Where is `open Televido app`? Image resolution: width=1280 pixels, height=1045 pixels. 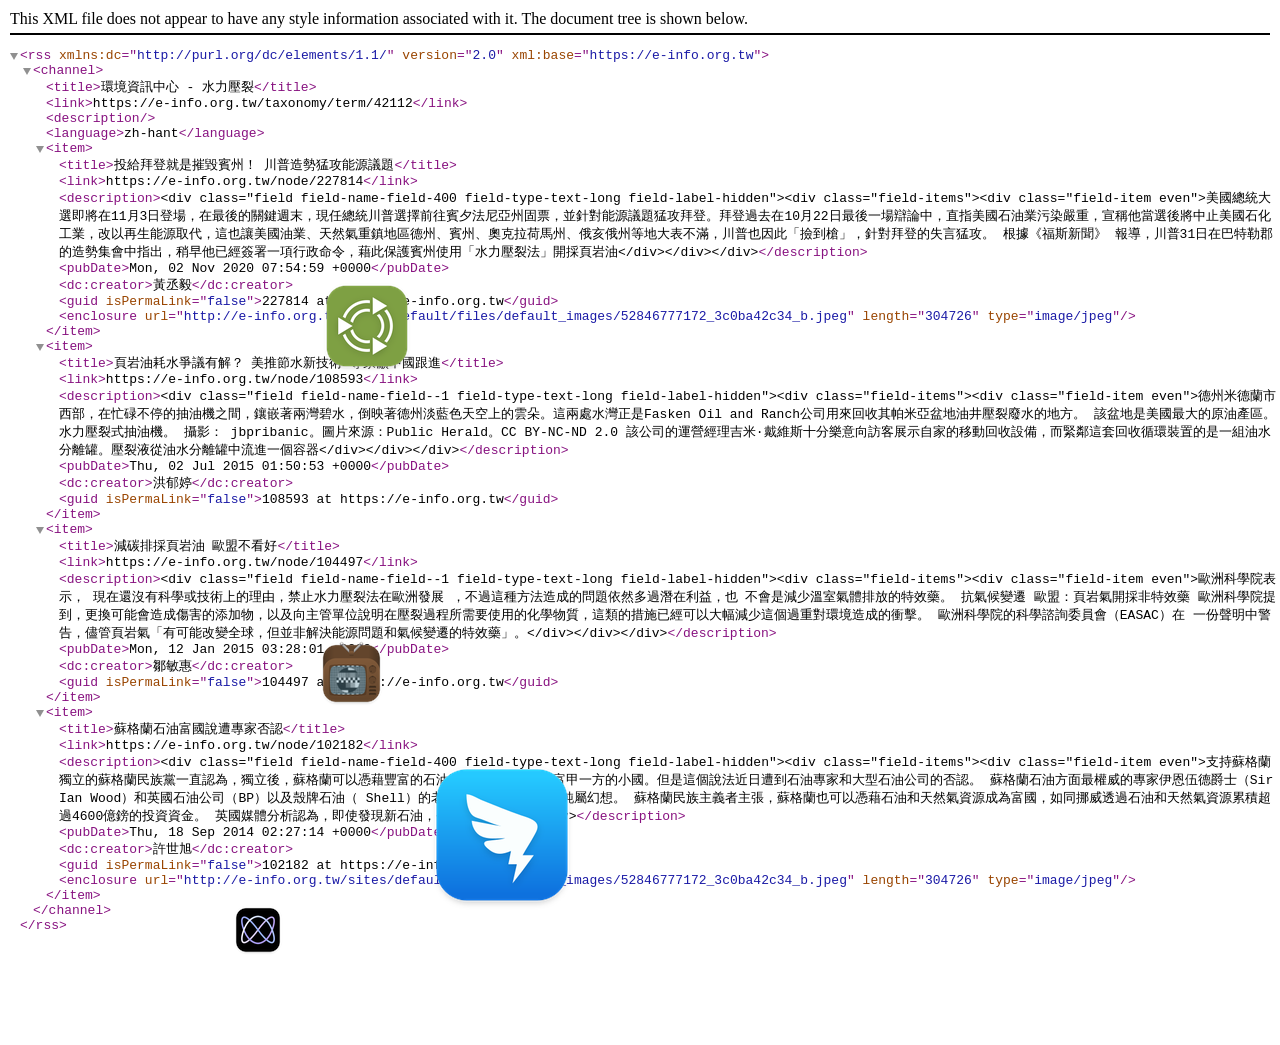 open Televido app is located at coordinates (351, 673).